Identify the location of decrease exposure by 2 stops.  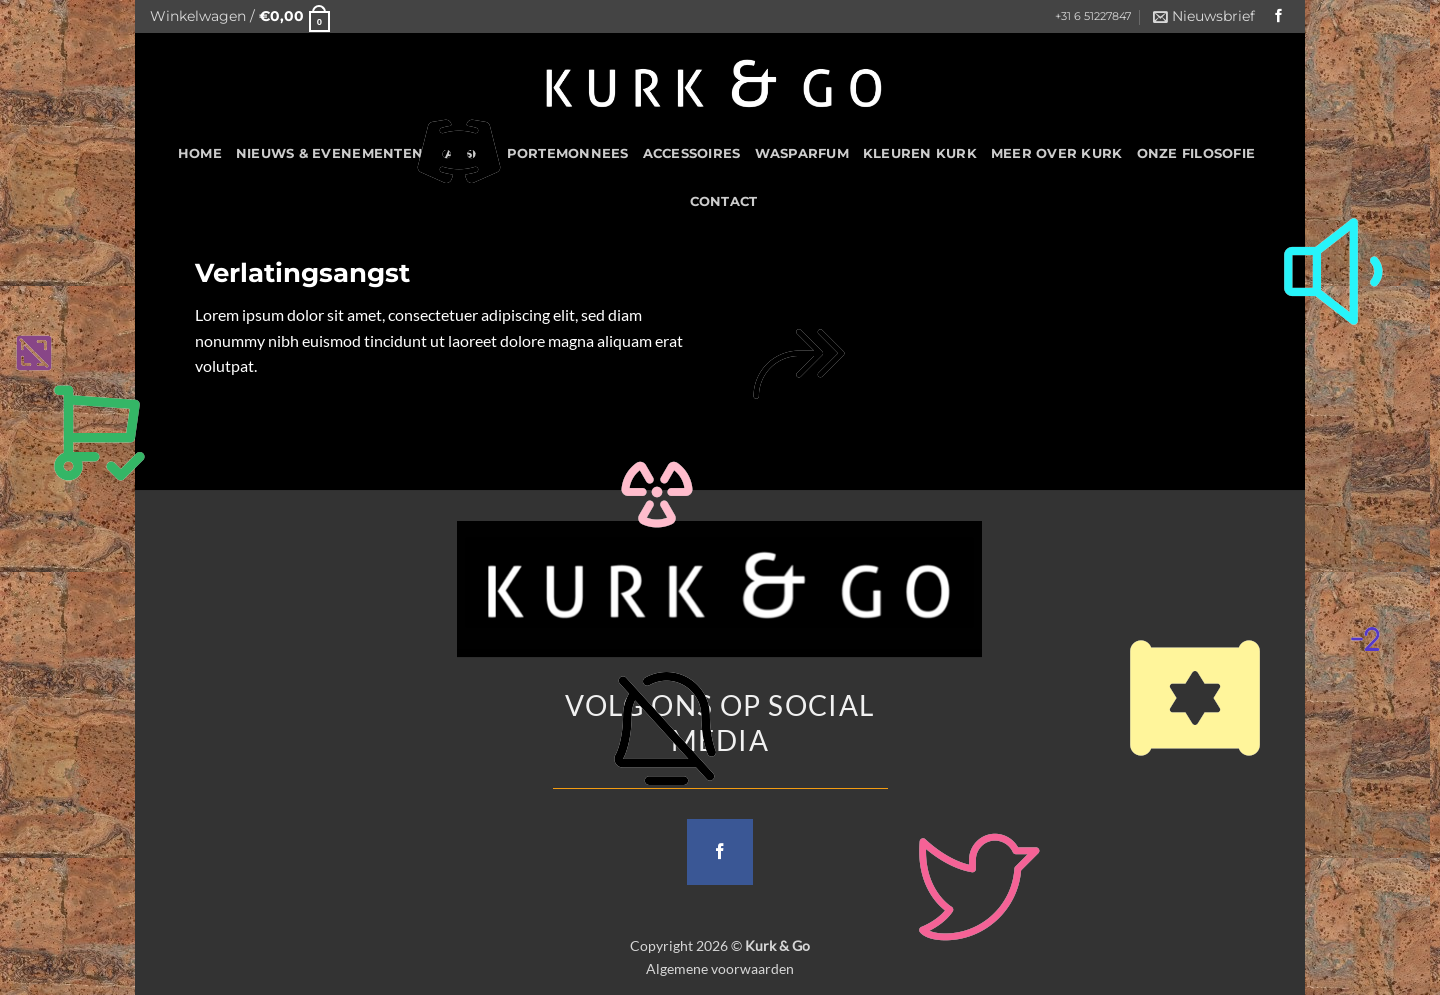
(1366, 639).